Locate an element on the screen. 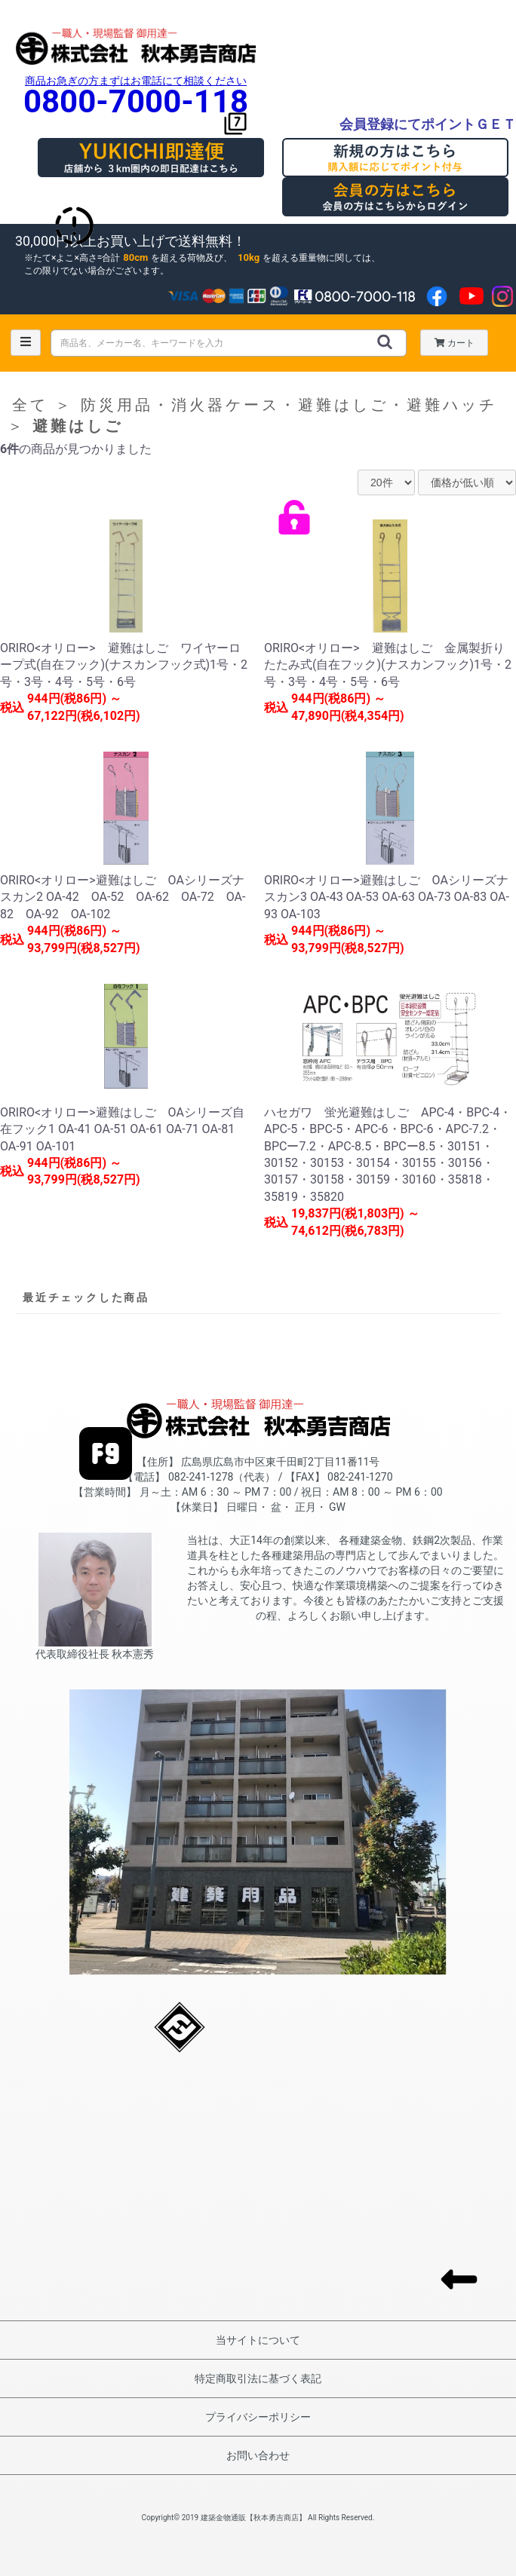 The image size is (516, 2576). unlock or access secured content is located at coordinates (294, 517).